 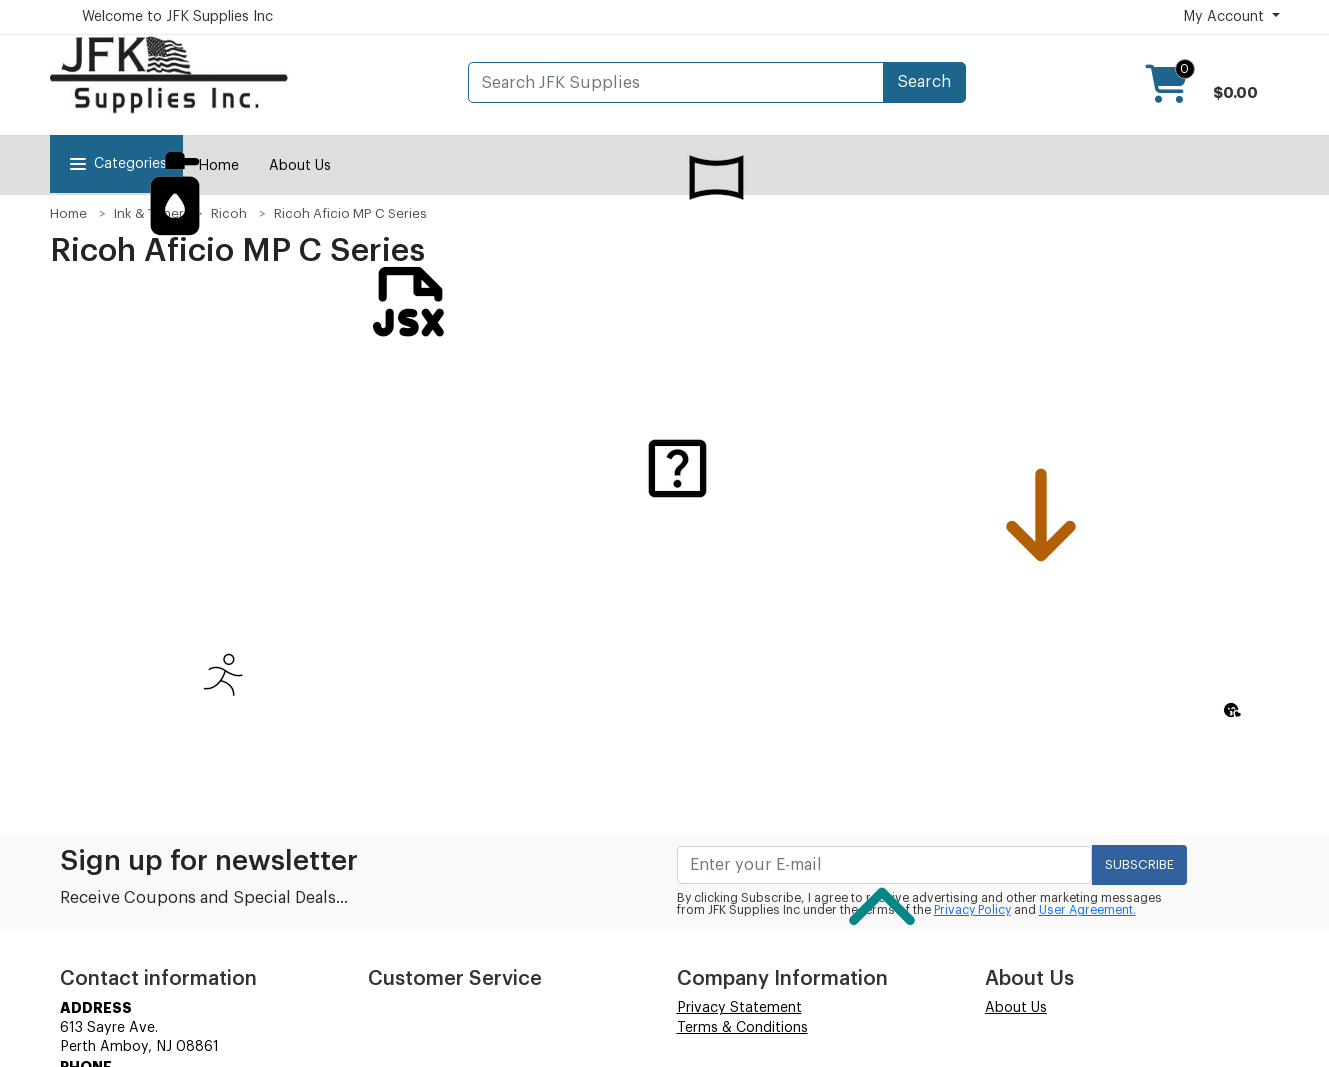 I want to click on switch to panorama photo mode, so click(x=716, y=177).